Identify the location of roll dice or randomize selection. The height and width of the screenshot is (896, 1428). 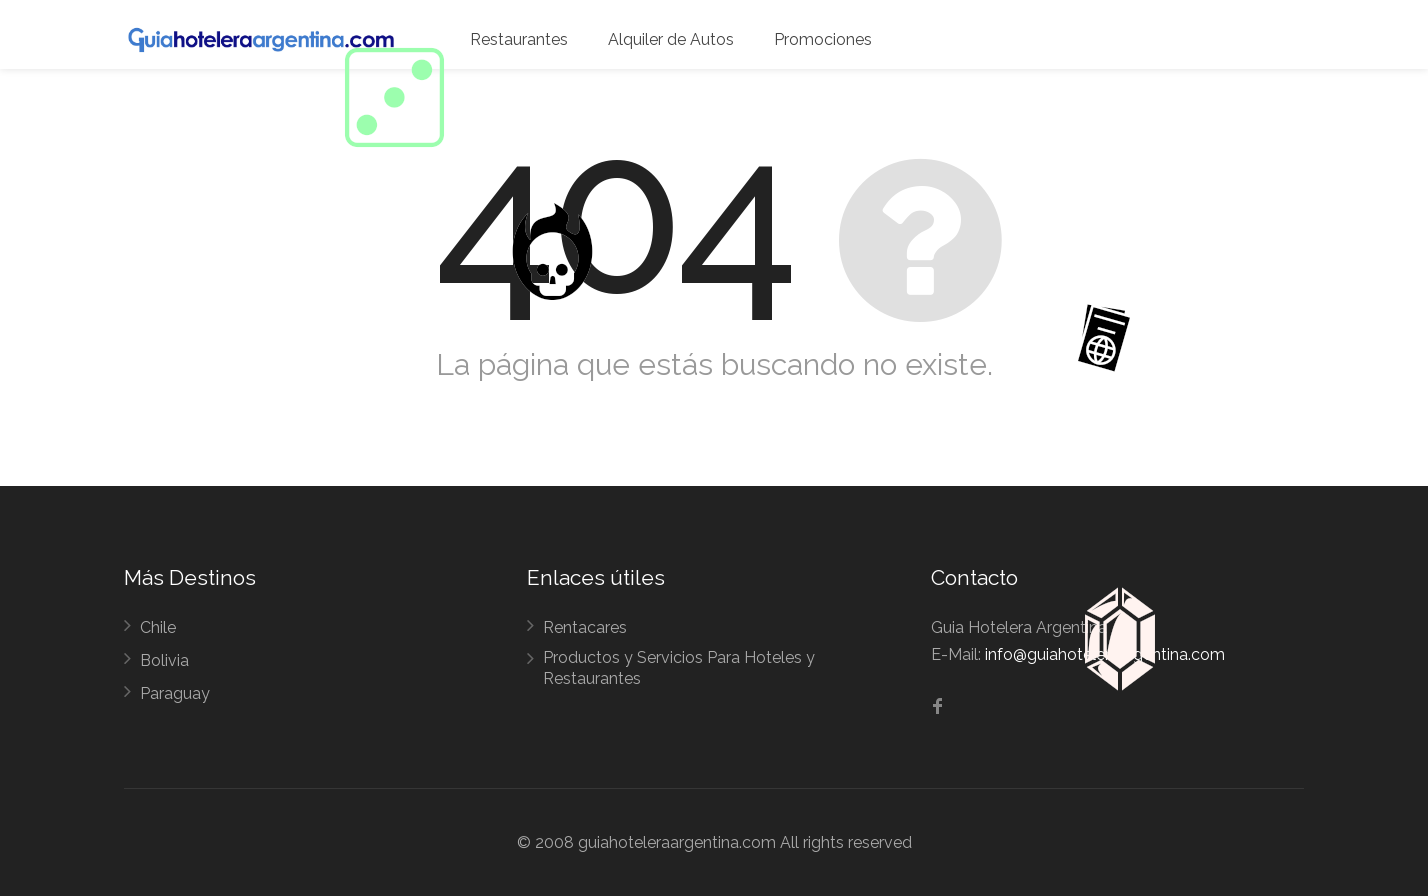
(394, 97).